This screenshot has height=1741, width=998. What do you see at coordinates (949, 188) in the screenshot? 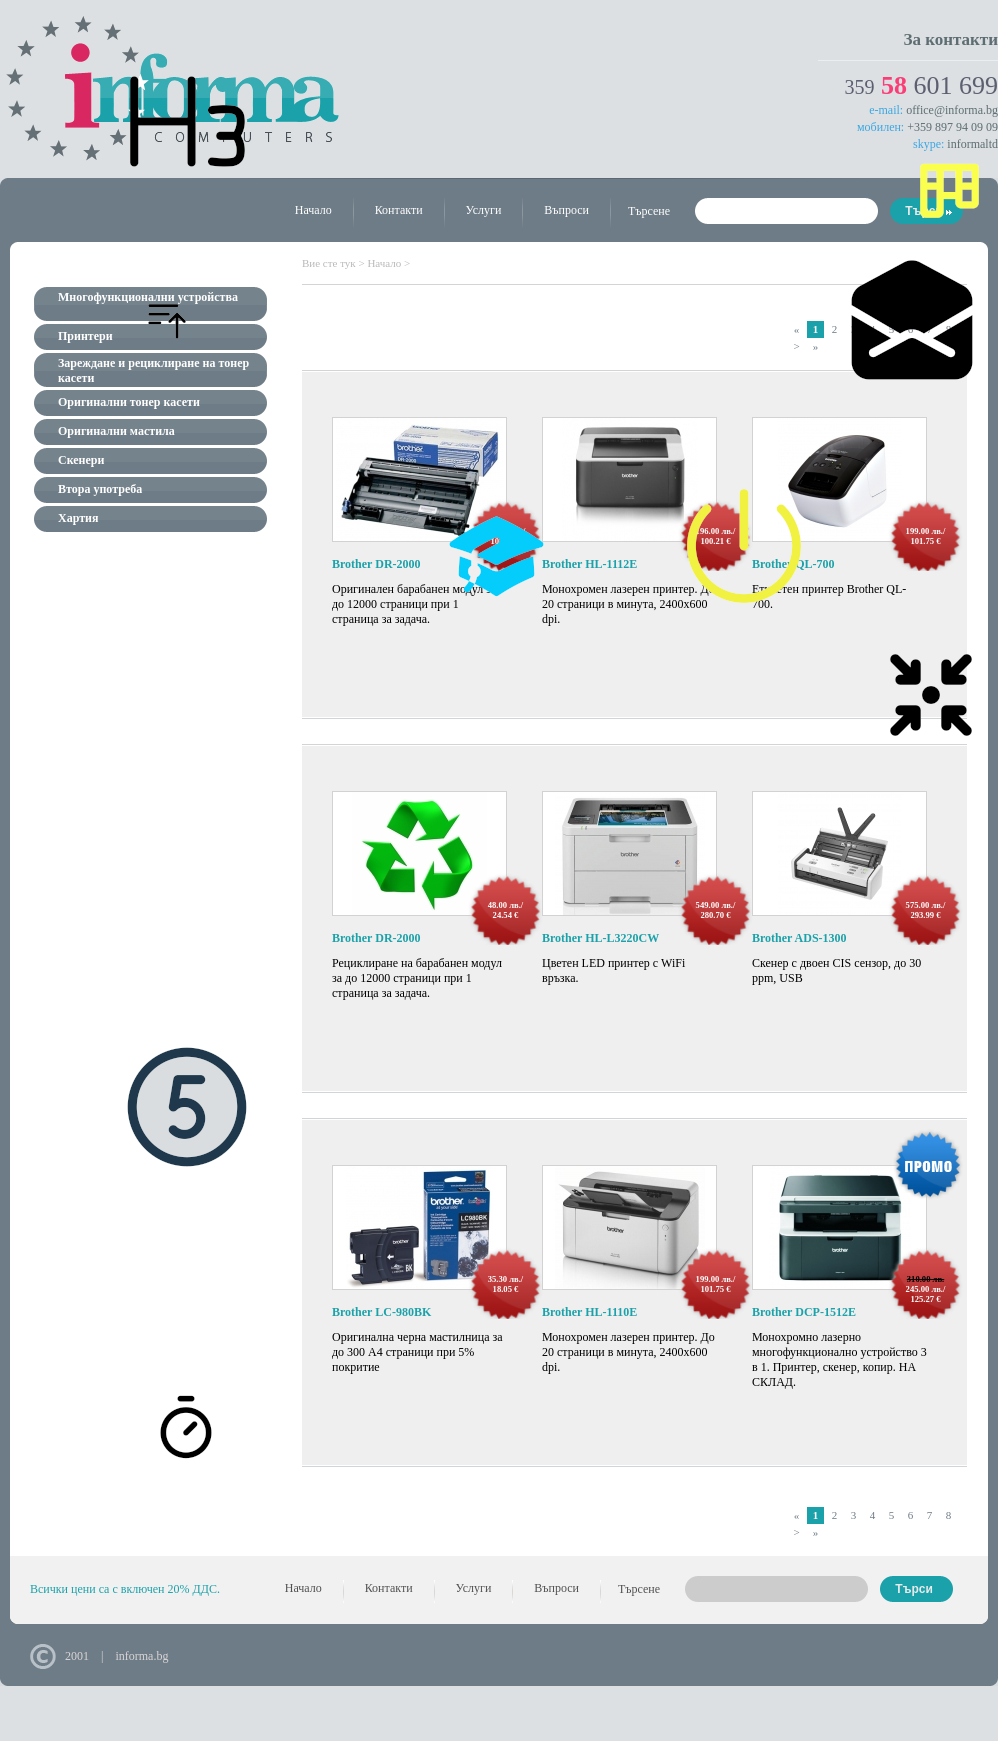
I see `open kanban board view` at bounding box center [949, 188].